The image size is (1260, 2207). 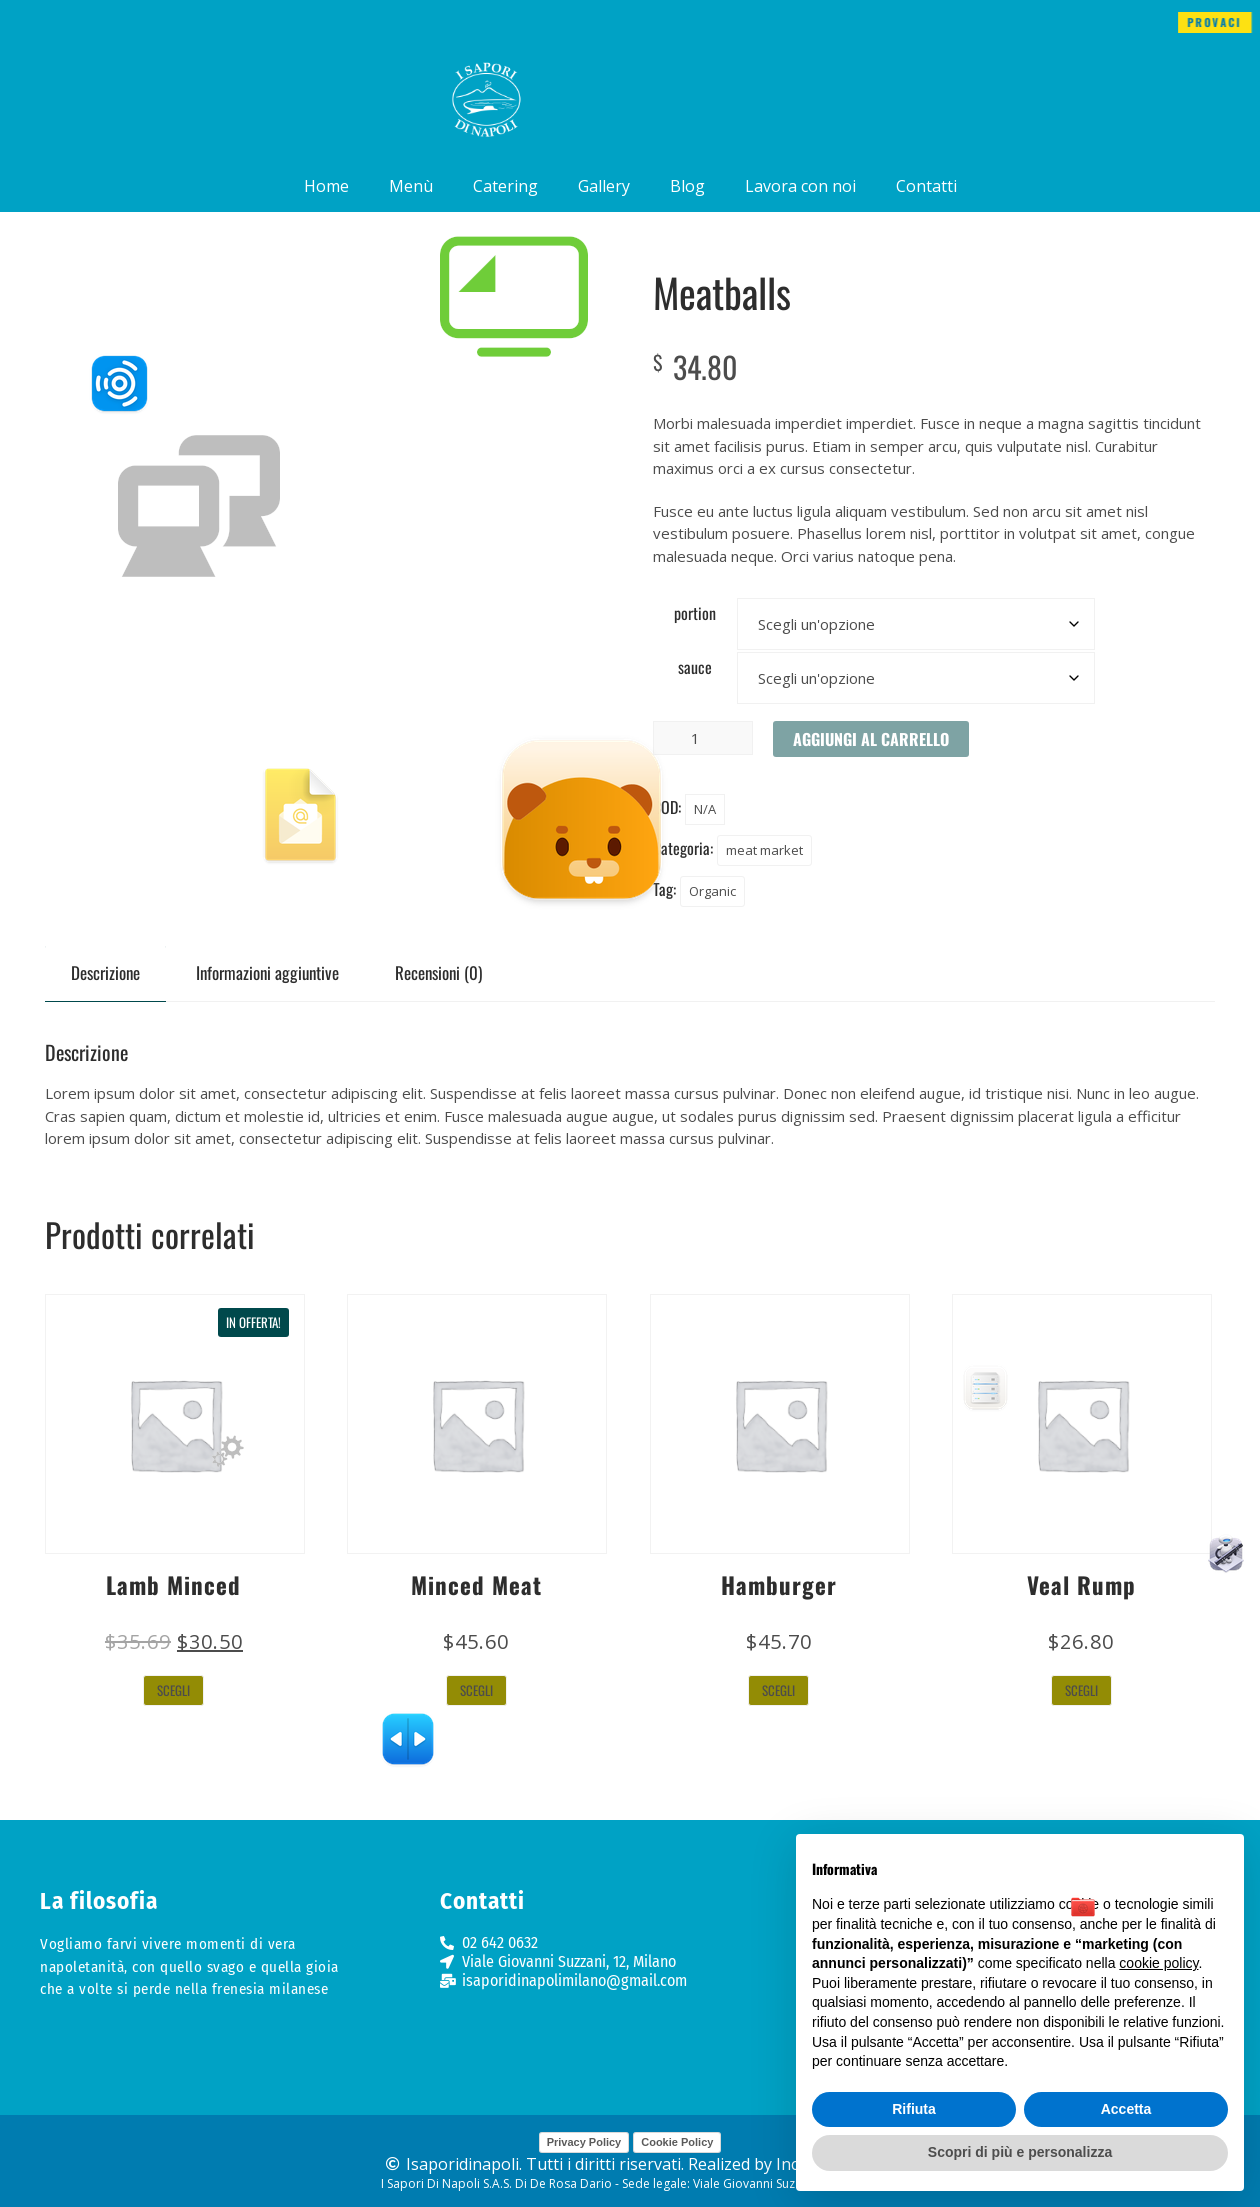 What do you see at coordinates (1226, 1554) in the screenshot?
I see `launch automator to create automated workflows` at bounding box center [1226, 1554].